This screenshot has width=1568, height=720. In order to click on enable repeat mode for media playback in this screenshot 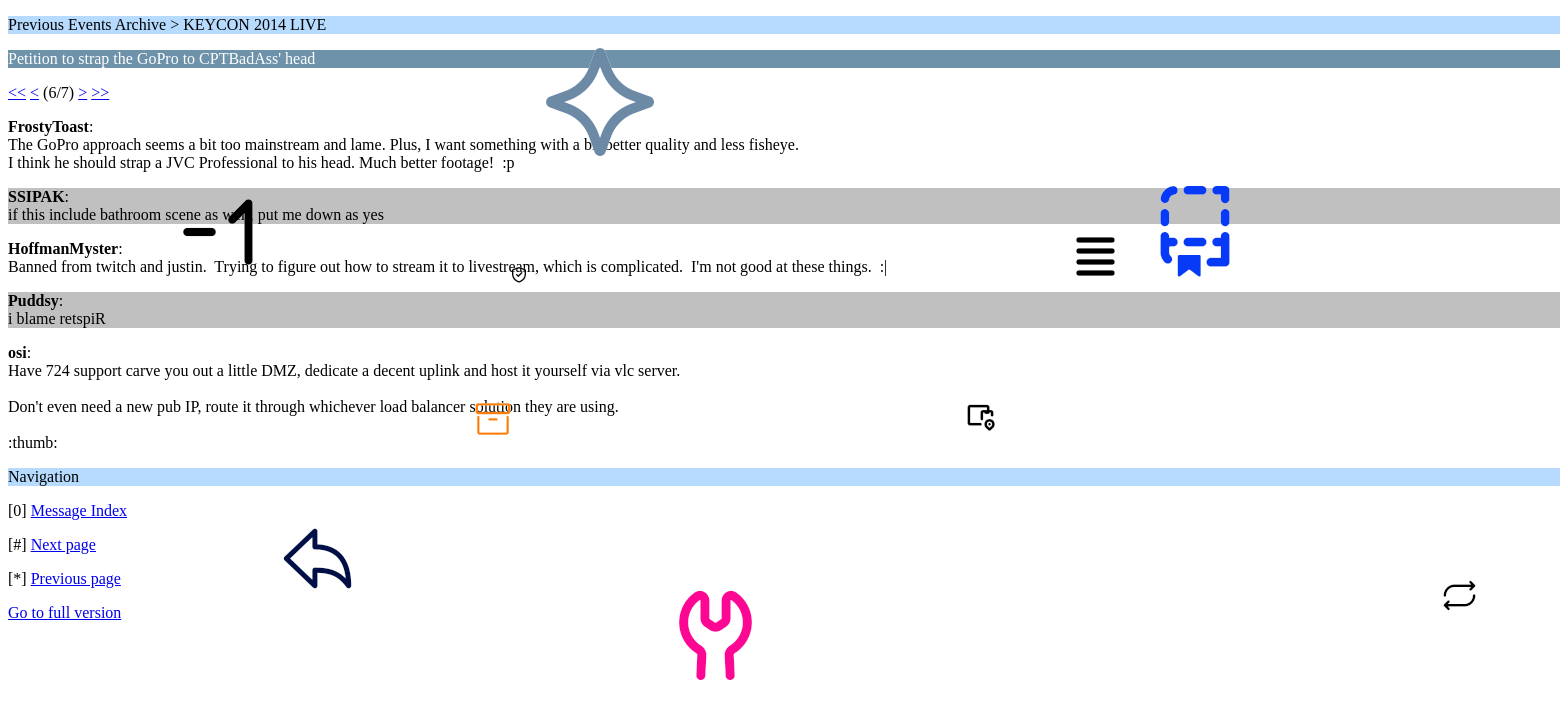, I will do `click(1459, 595)`.